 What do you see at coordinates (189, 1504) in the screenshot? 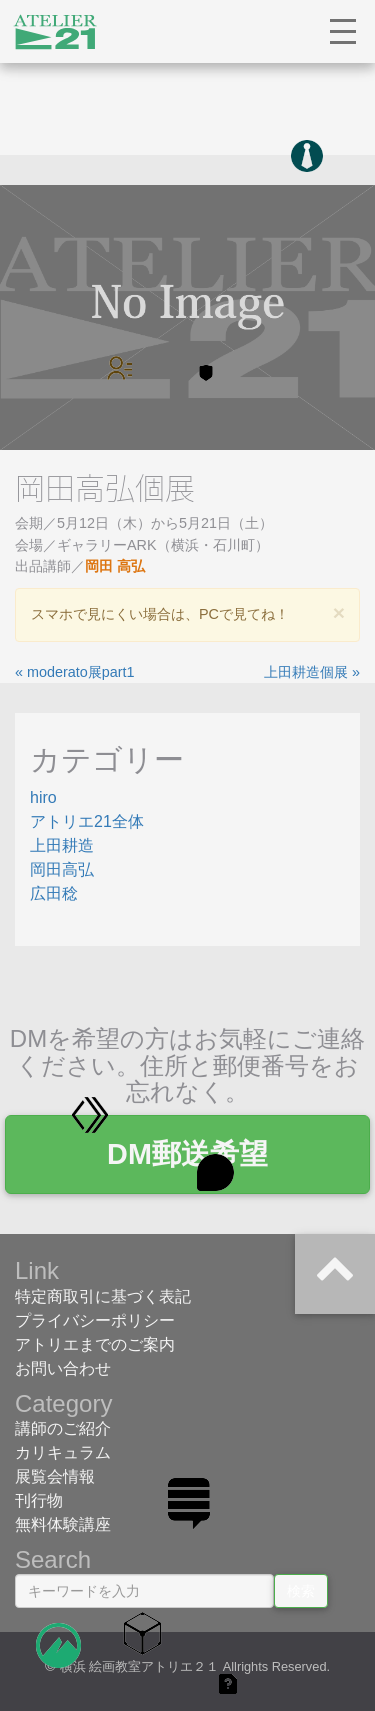
I see `visit stack exchange community` at bounding box center [189, 1504].